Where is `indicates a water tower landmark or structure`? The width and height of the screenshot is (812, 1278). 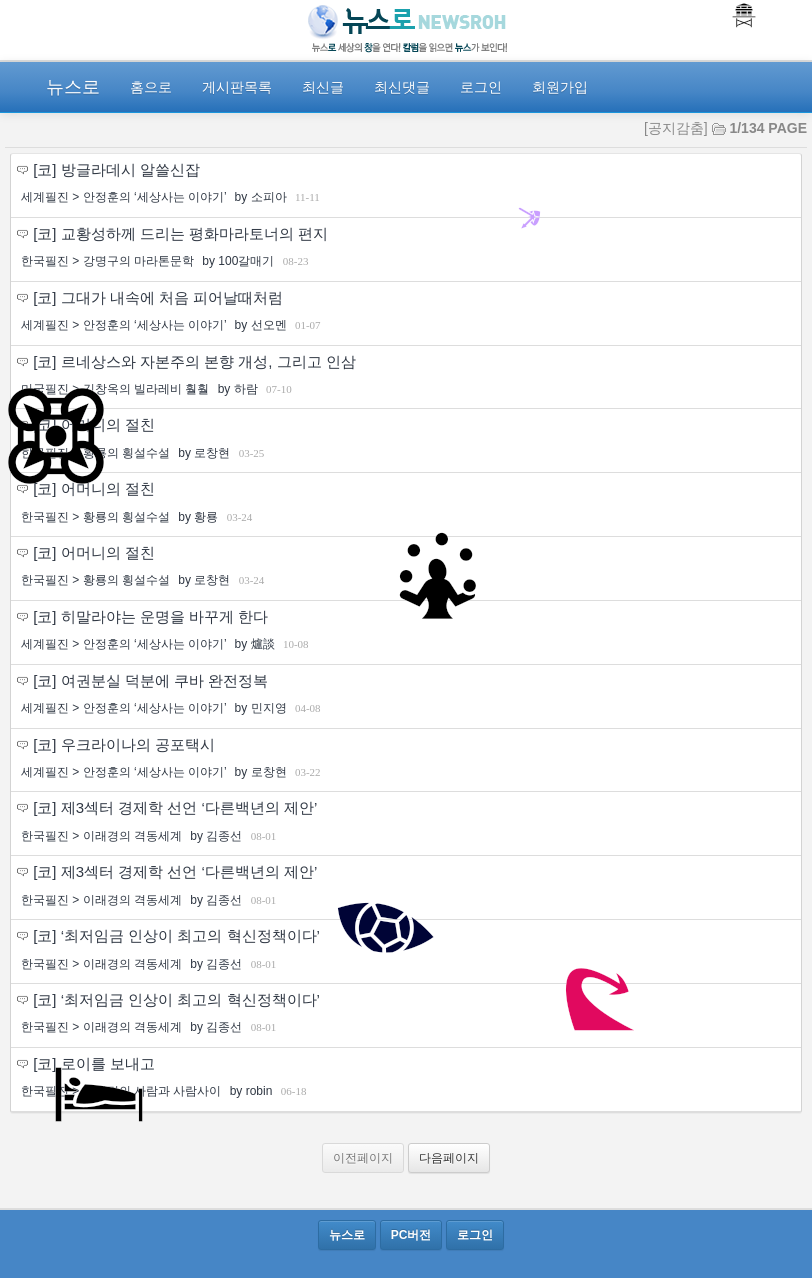
indicates a water tower landmark or structure is located at coordinates (744, 15).